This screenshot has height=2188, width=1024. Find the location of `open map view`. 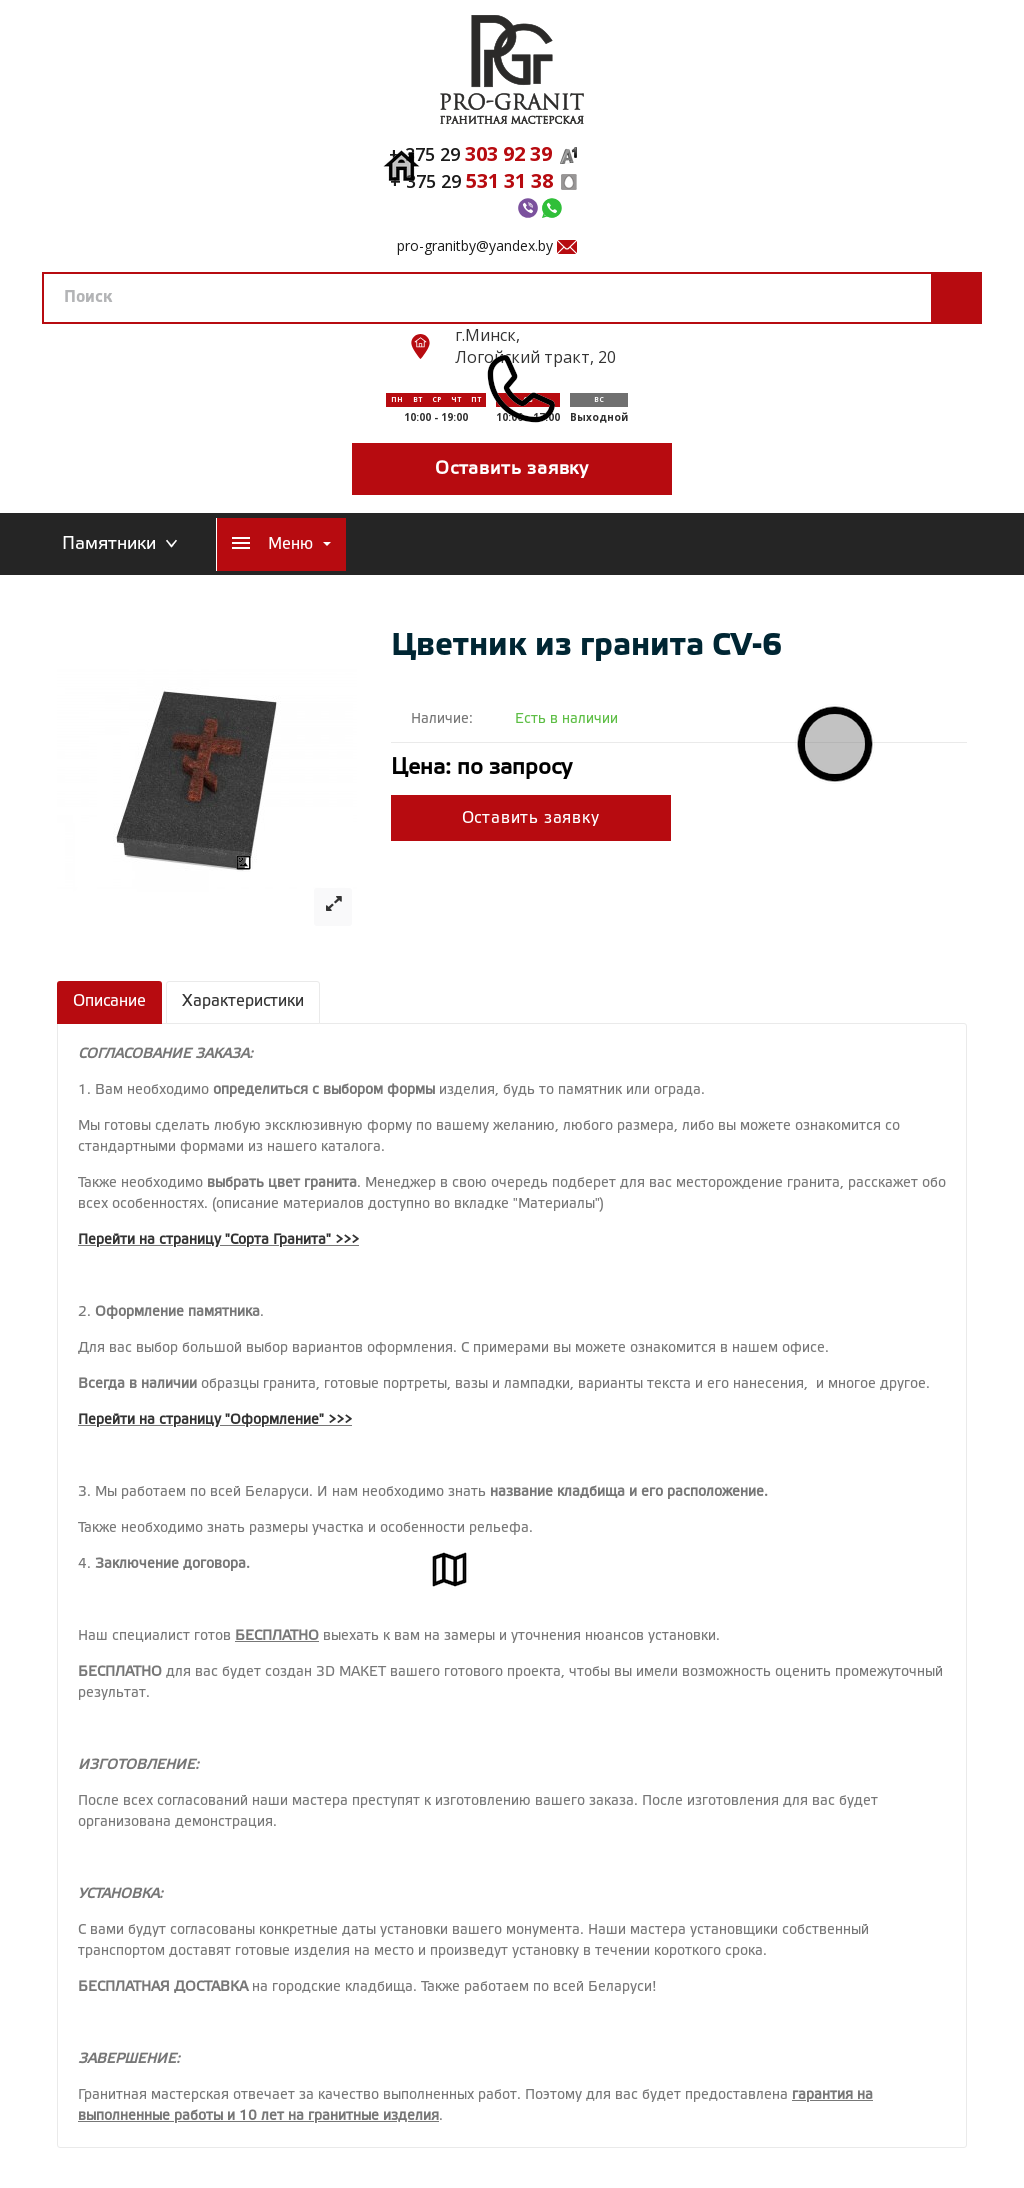

open map view is located at coordinates (449, 1569).